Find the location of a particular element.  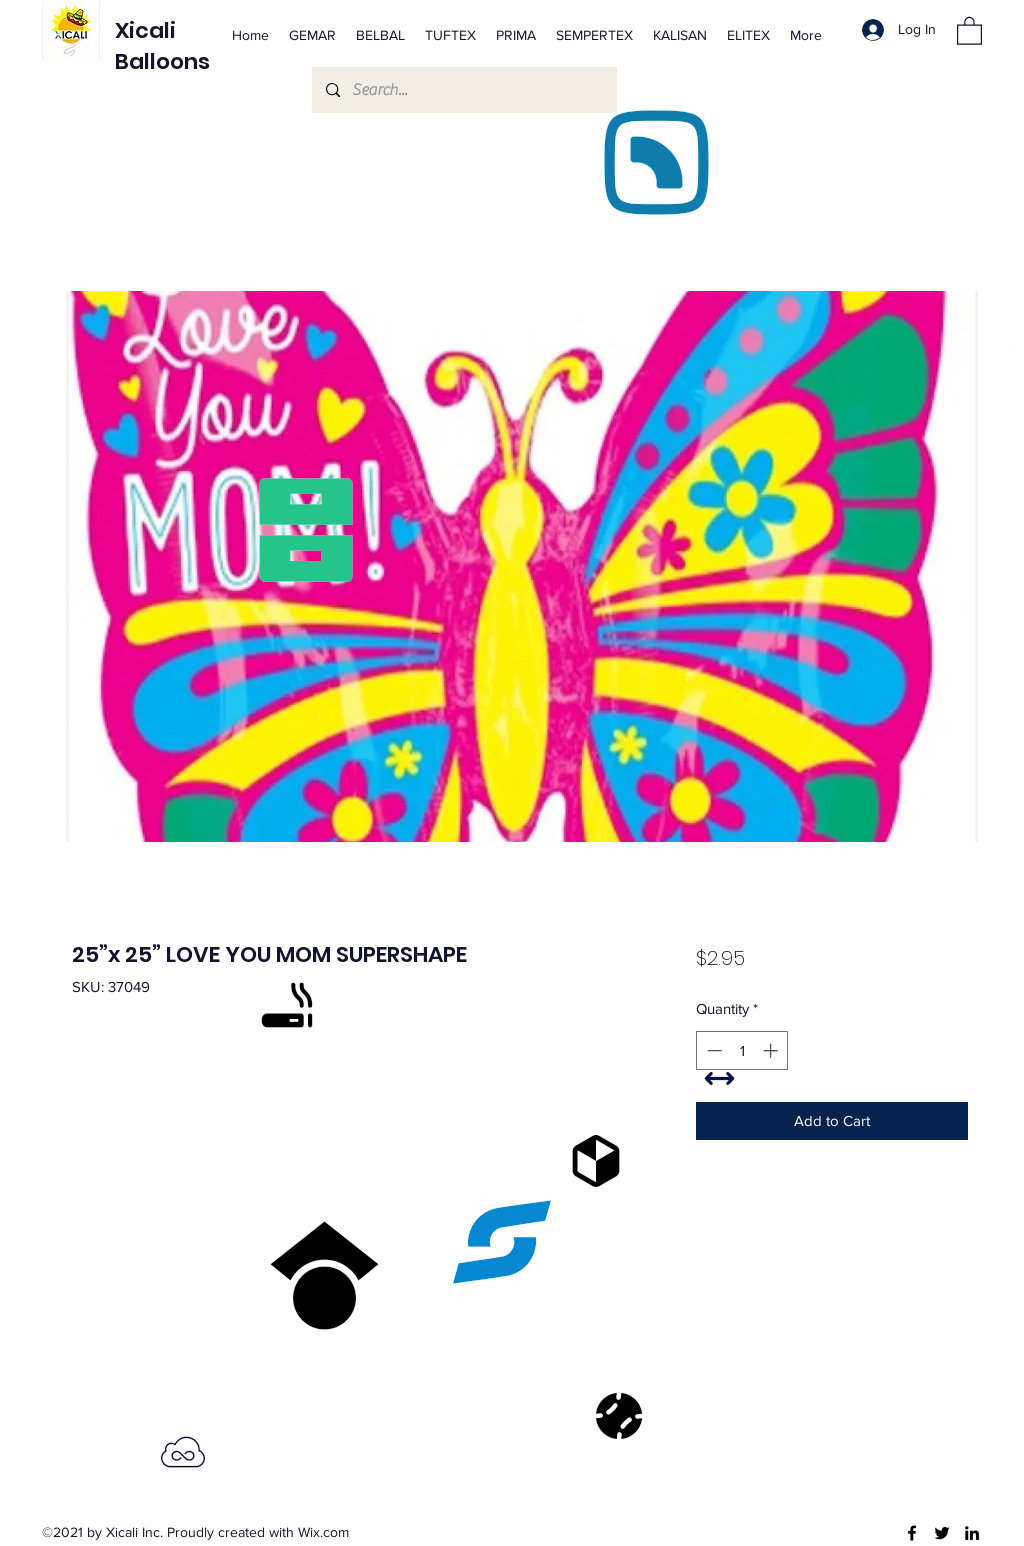

adjust width or resize horizontally is located at coordinates (719, 1078).